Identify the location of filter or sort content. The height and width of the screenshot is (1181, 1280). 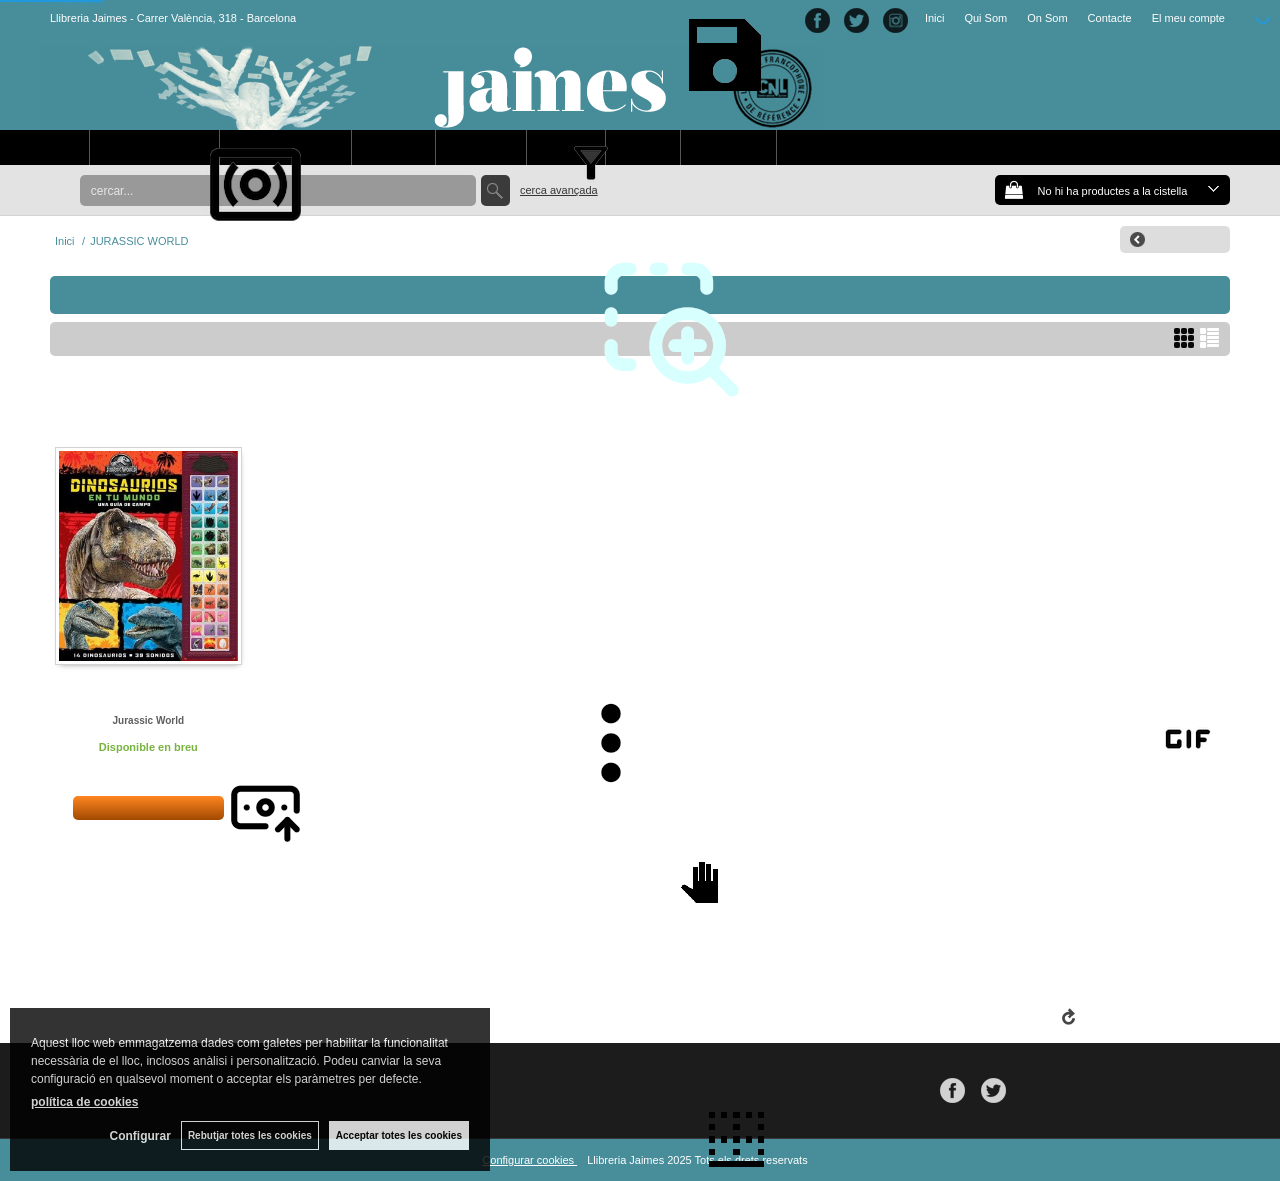
(591, 163).